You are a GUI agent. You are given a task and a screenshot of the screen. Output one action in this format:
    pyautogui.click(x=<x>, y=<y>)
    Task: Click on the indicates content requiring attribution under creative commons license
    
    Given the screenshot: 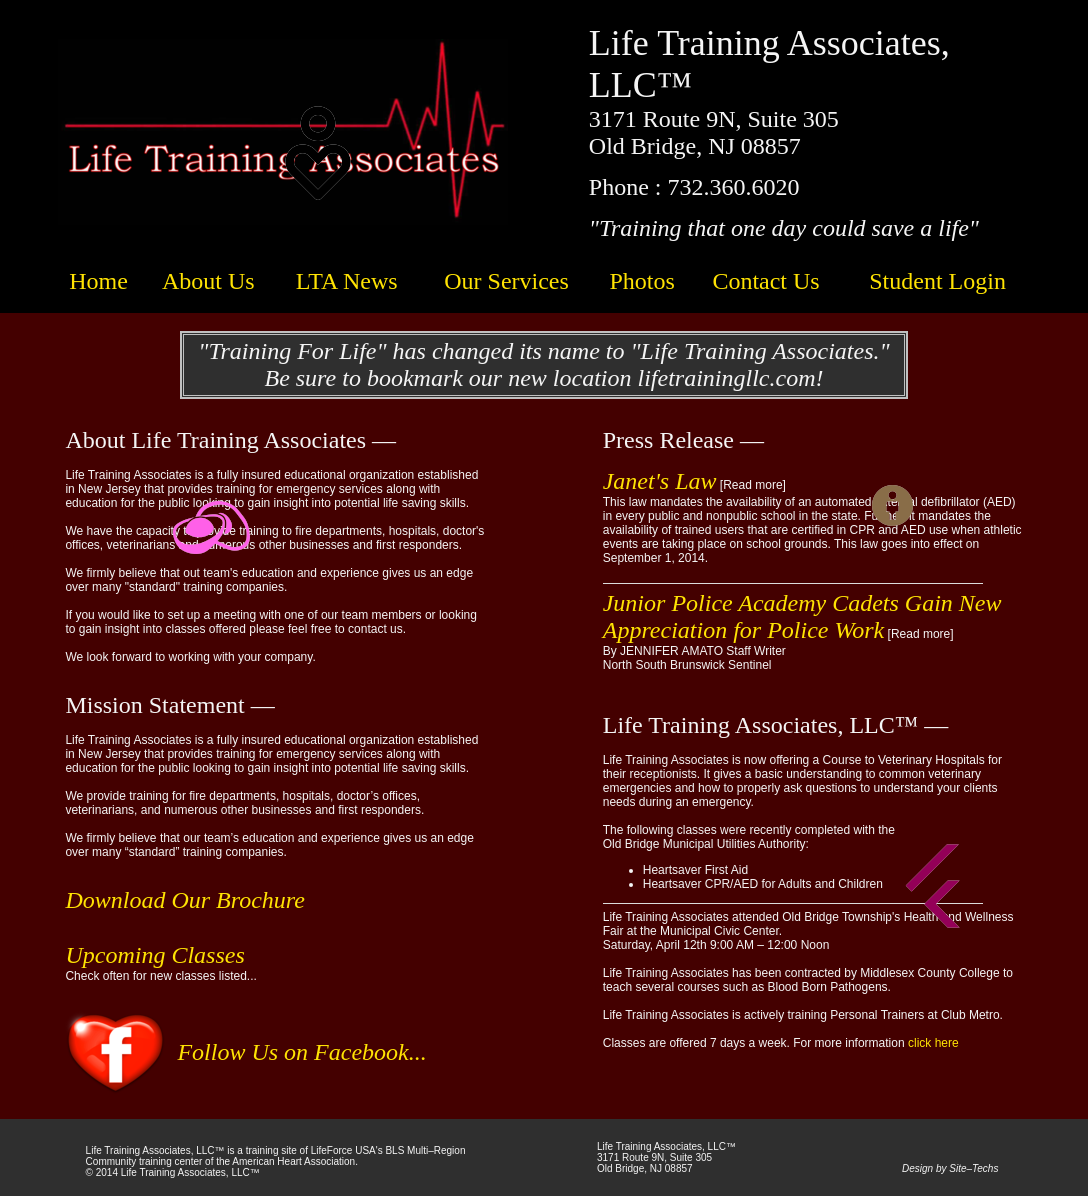 What is the action you would take?
    pyautogui.click(x=892, y=505)
    